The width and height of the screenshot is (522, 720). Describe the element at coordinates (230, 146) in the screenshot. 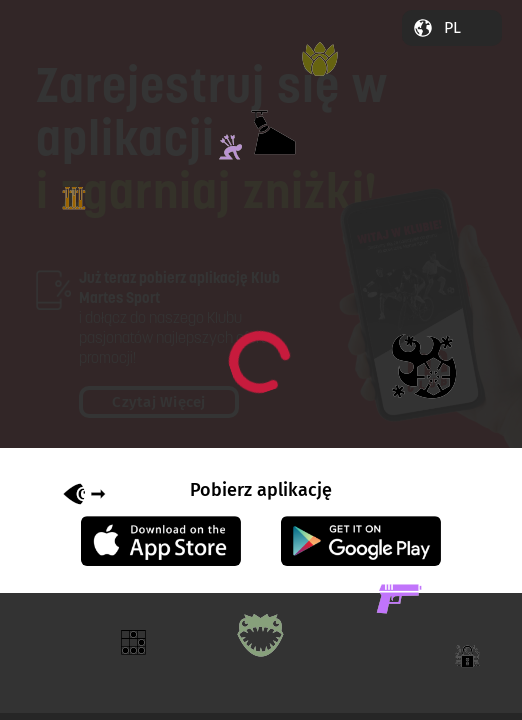

I see `indicates defeated enemy or fallen character` at that location.